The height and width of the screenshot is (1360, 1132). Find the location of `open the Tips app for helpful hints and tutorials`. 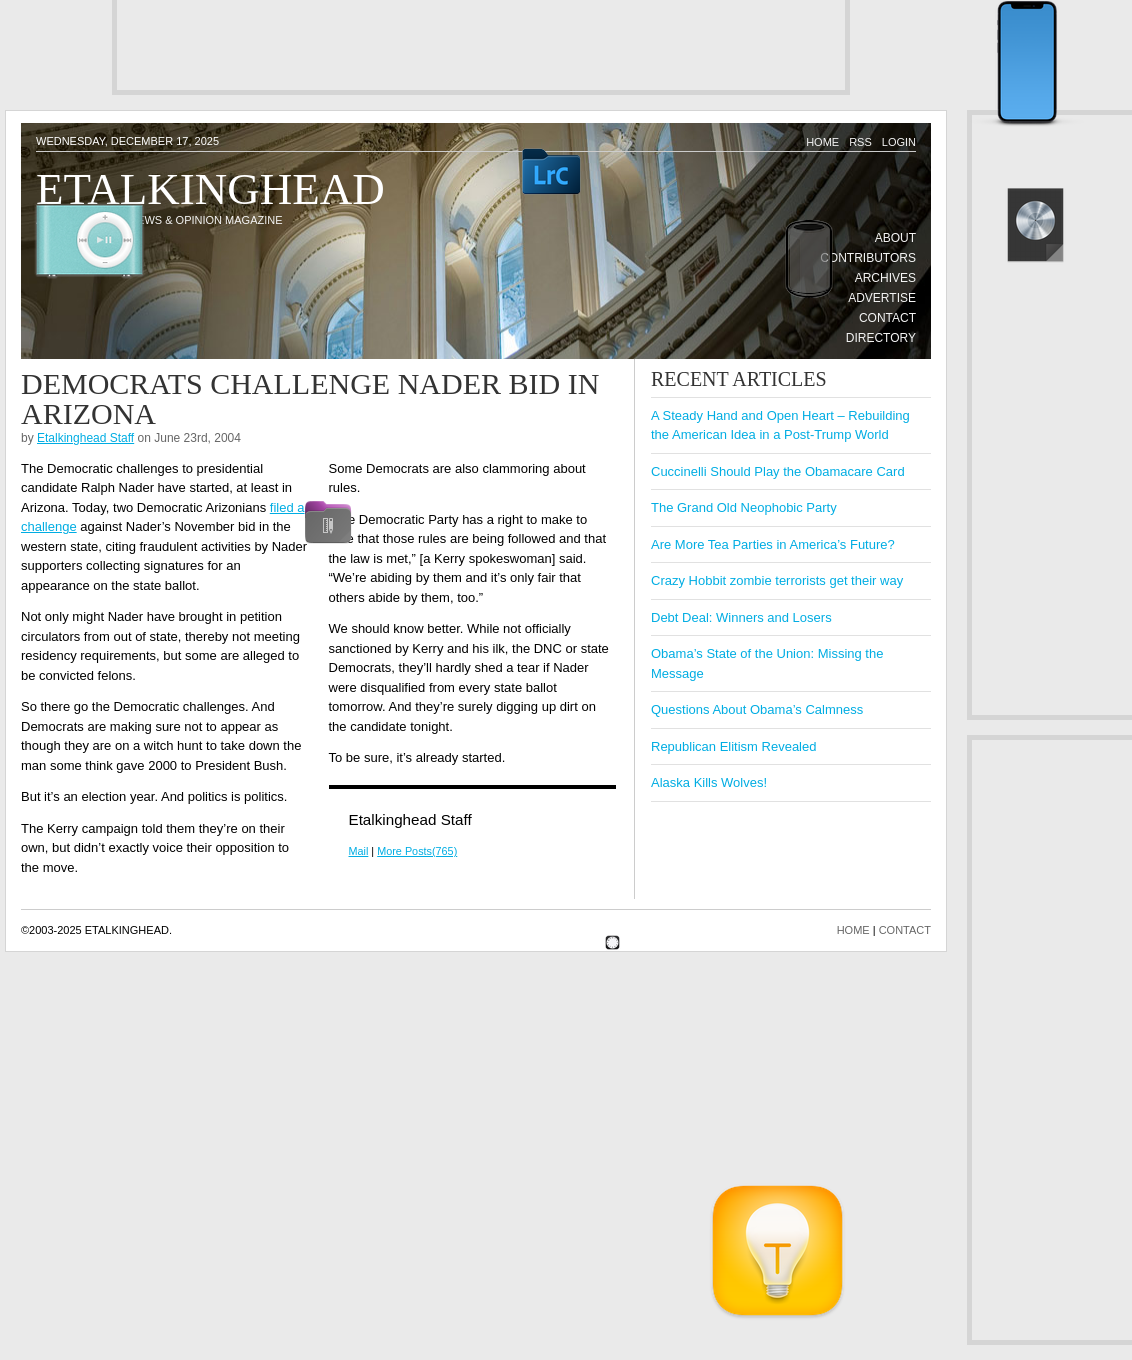

open the Tips app for helpful hints and tutorials is located at coordinates (777, 1250).